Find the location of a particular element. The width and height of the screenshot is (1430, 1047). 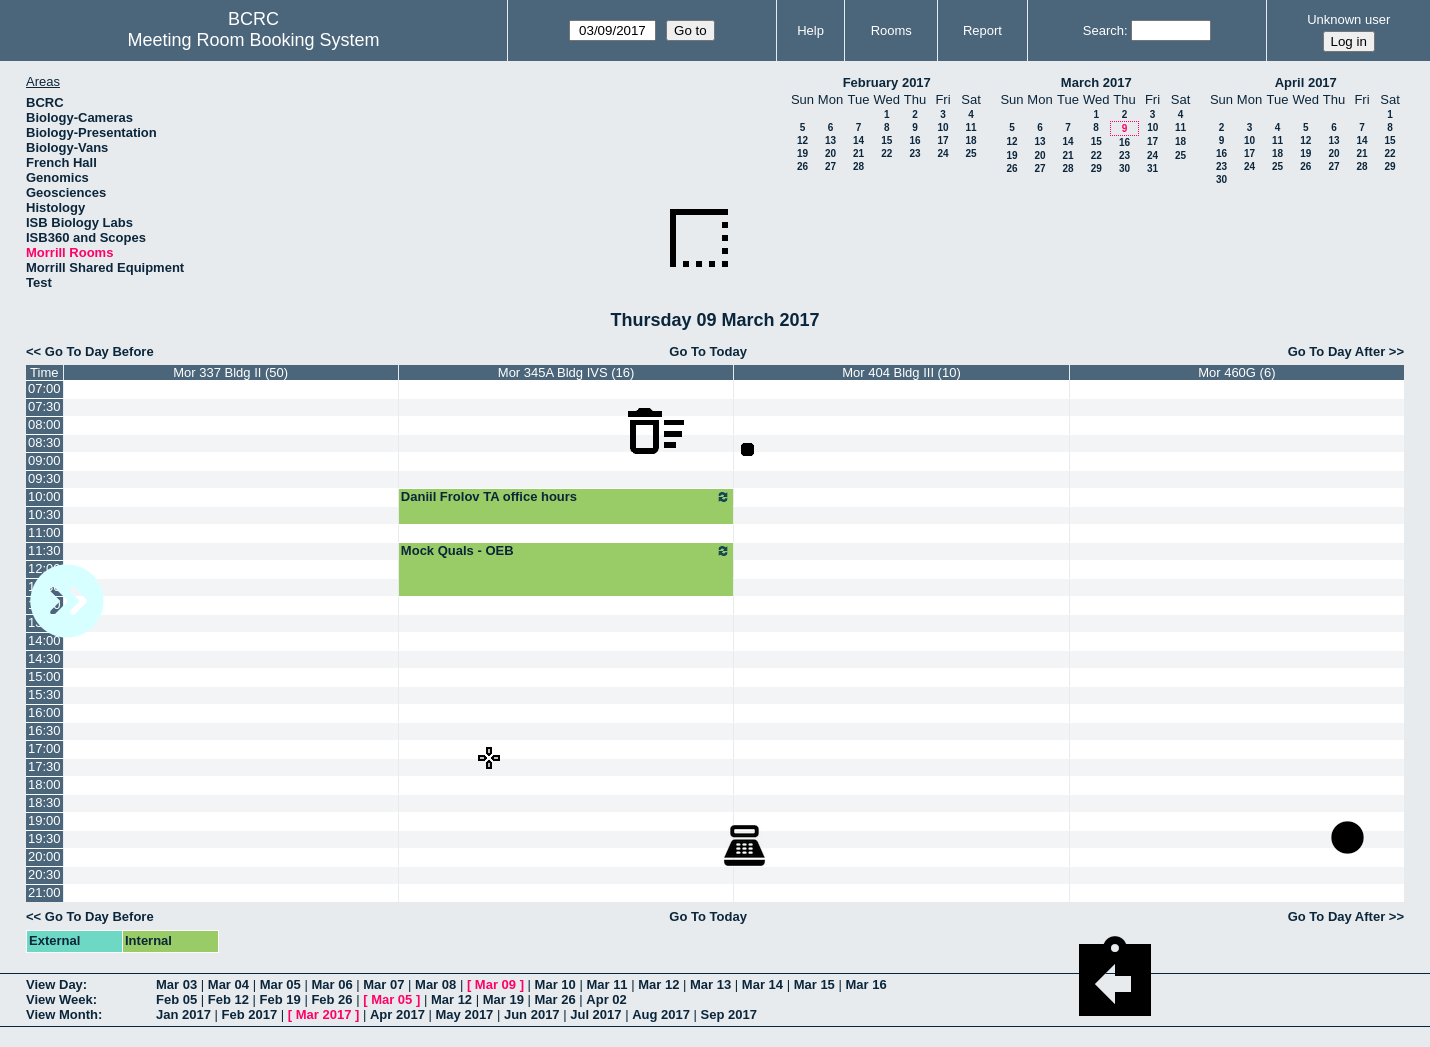

access gaming features or settings is located at coordinates (489, 758).